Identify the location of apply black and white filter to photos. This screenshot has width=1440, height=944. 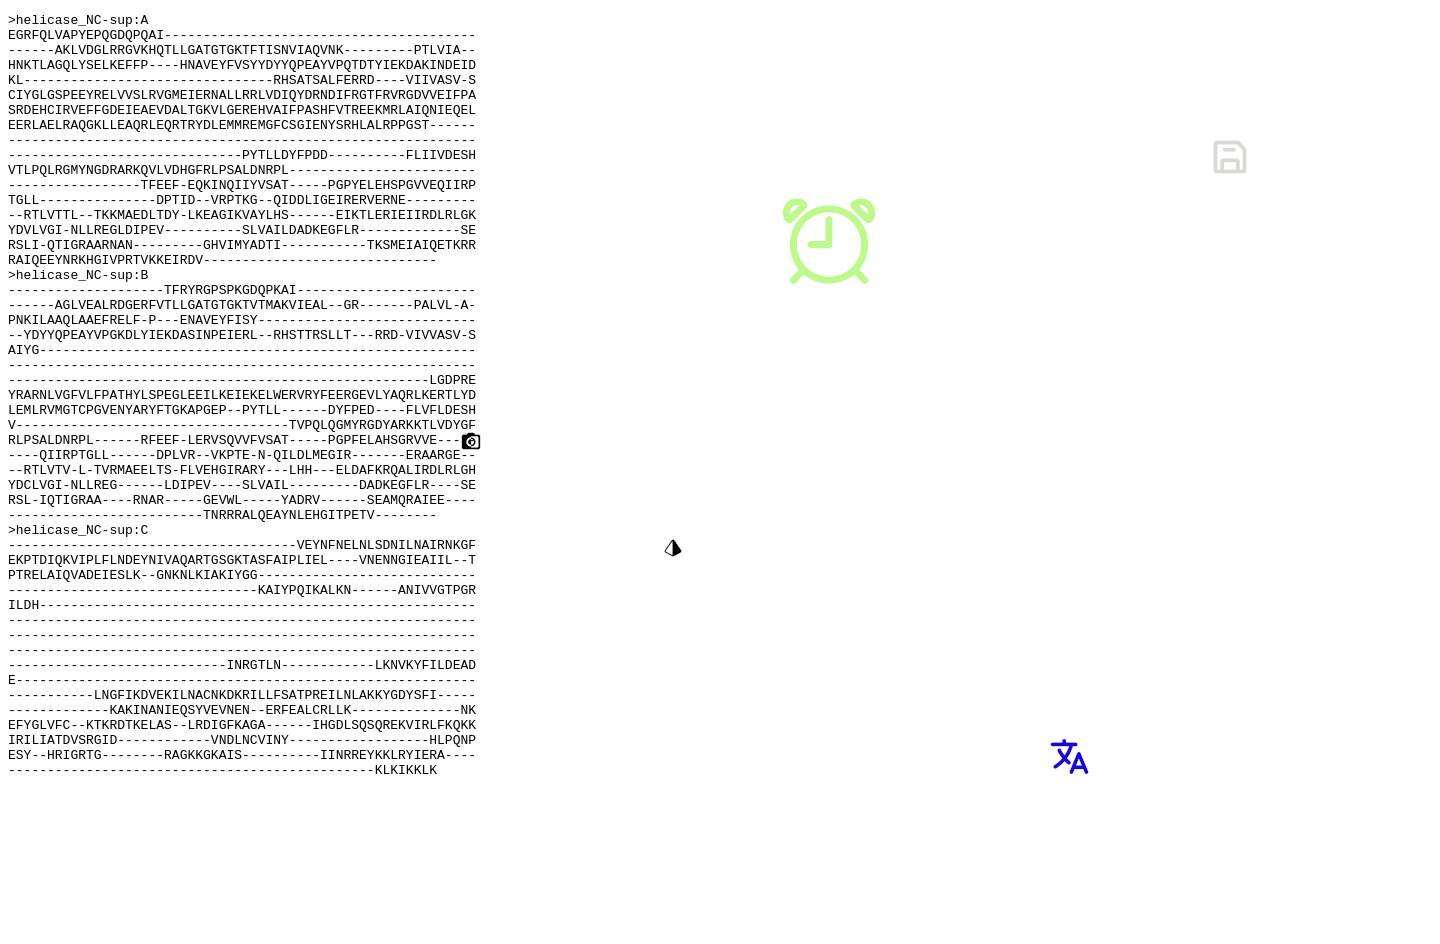
(471, 441).